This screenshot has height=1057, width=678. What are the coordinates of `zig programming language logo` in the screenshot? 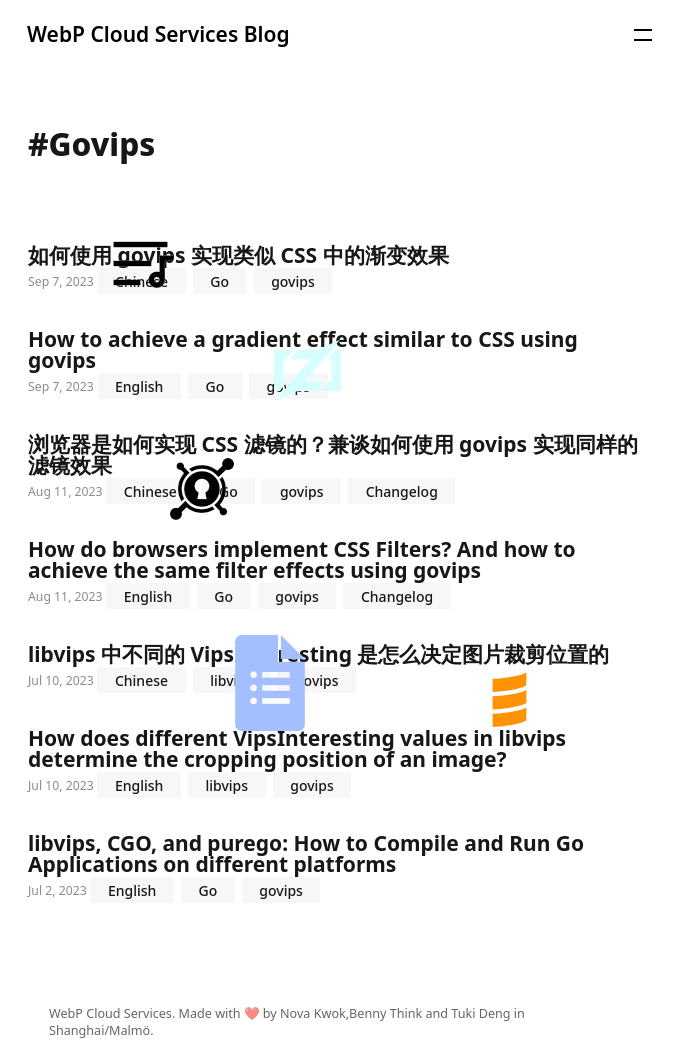 It's located at (307, 370).